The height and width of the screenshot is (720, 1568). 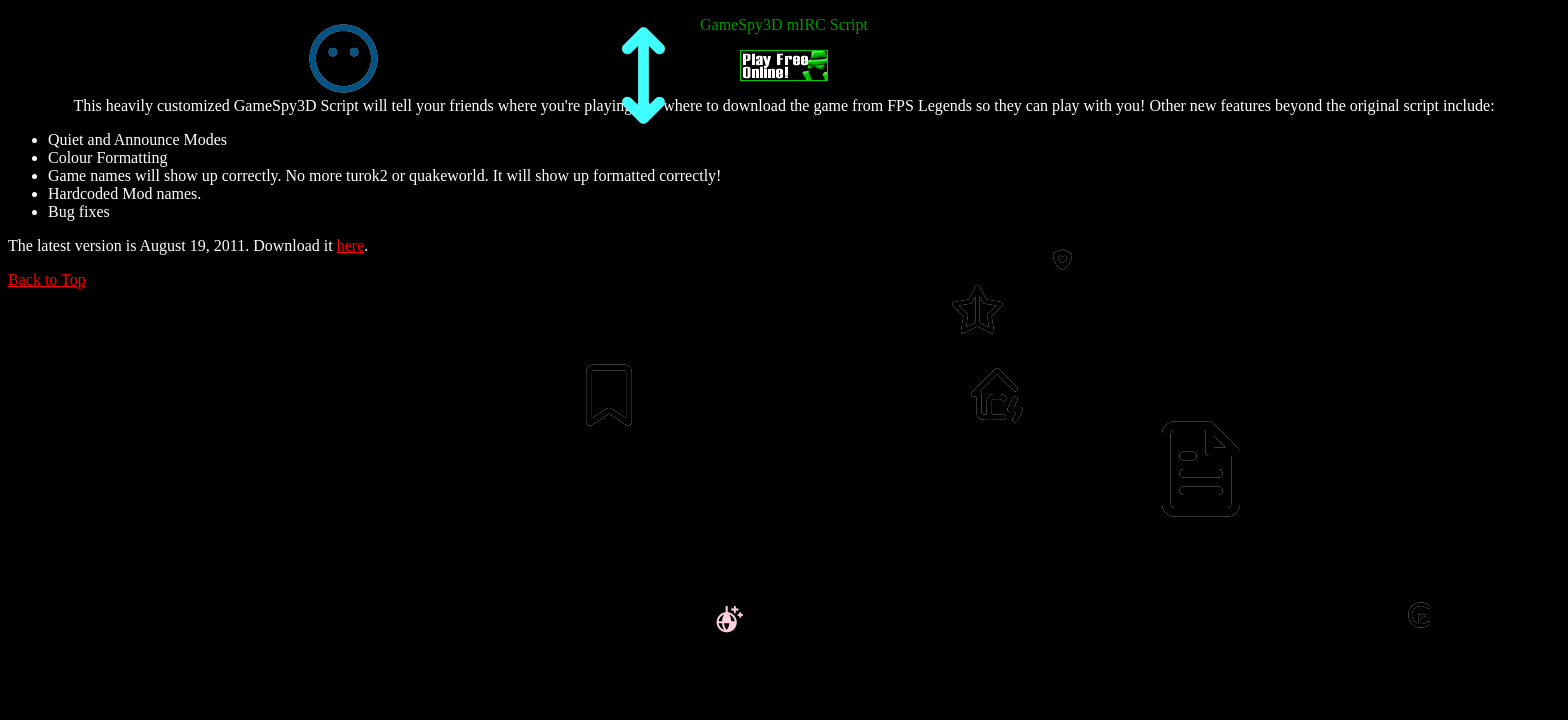 What do you see at coordinates (609, 395) in the screenshot?
I see `save this item for later` at bounding box center [609, 395].